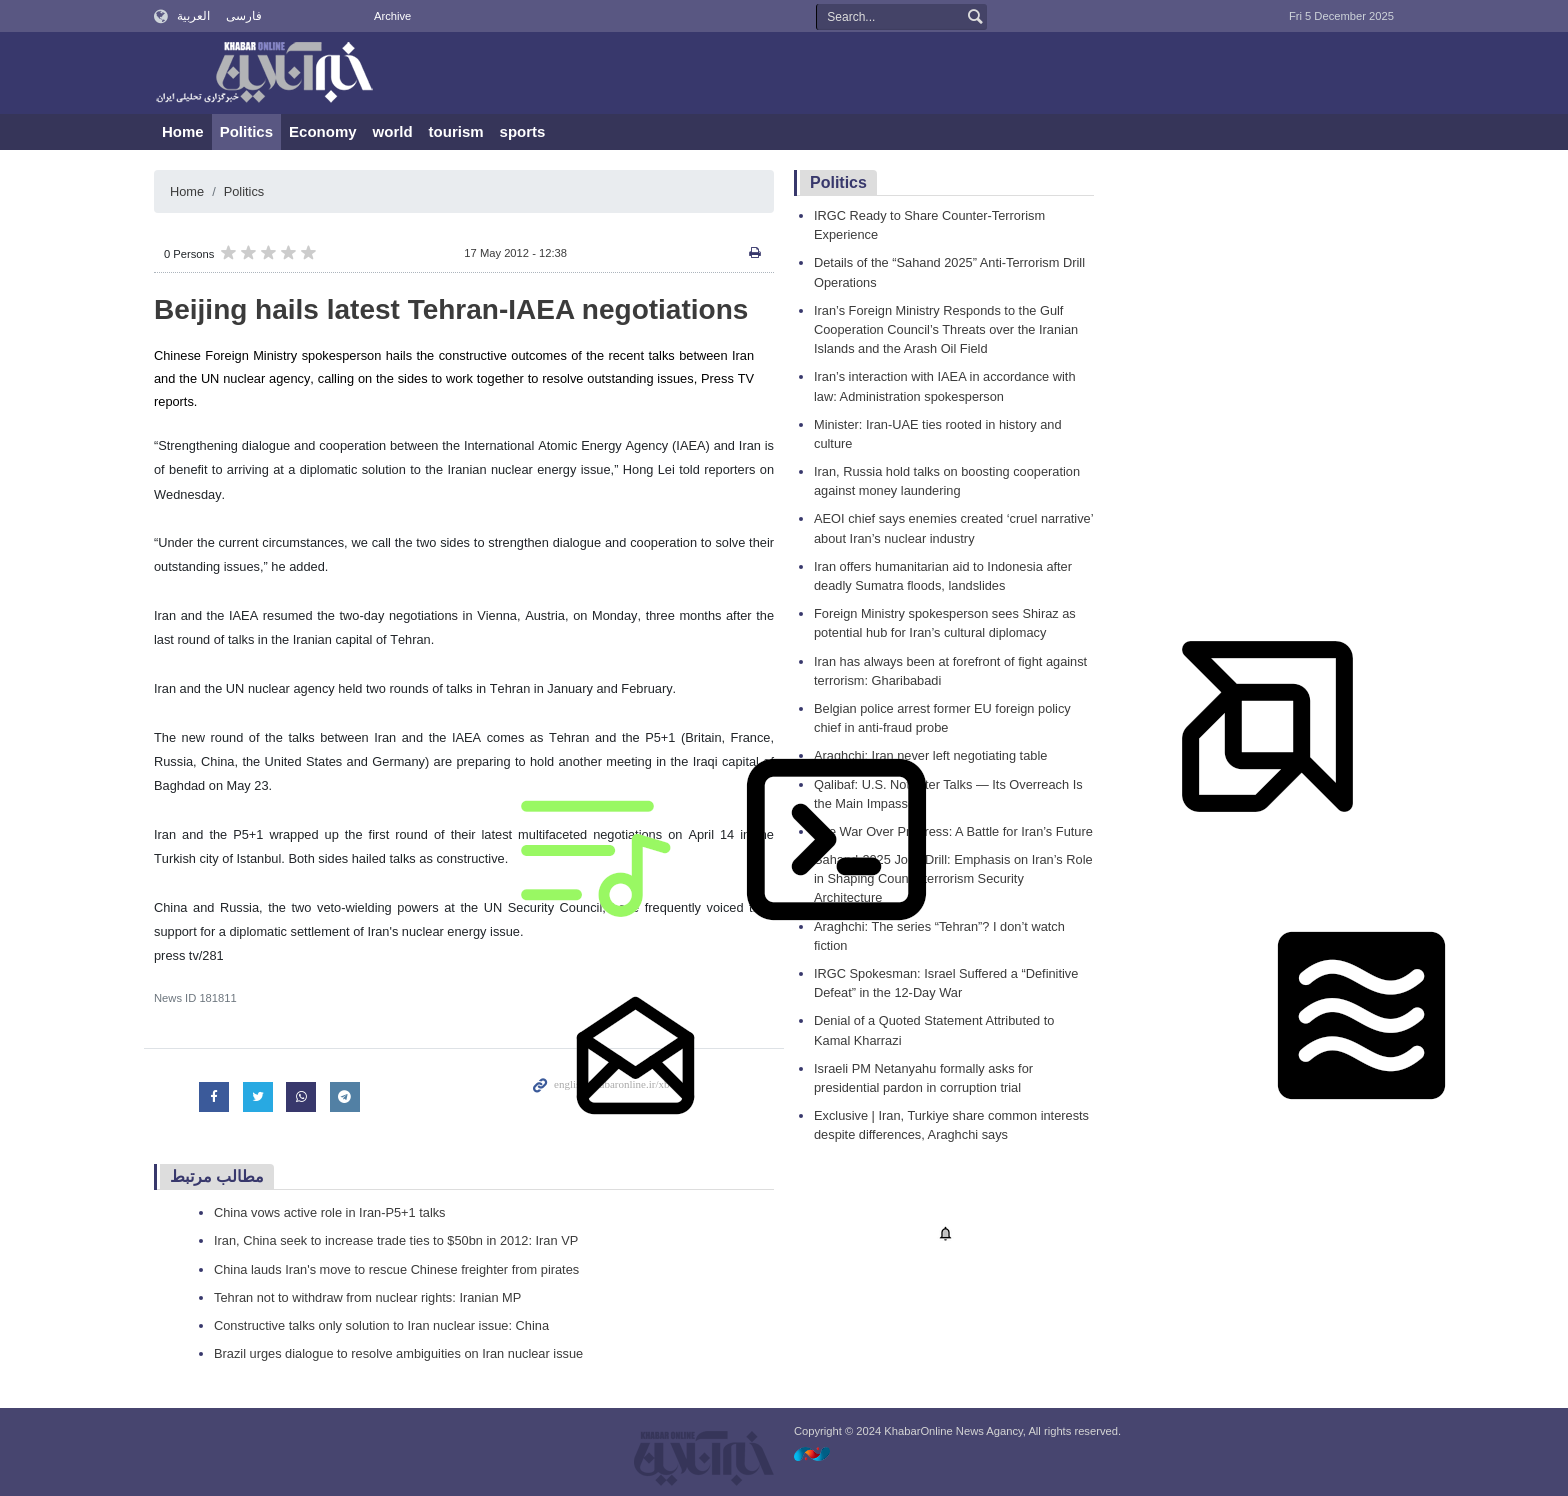 Image resolution: width=1568 pixels, height=1496 pixels. What do you see at coordinates (1361, 1015) in the screenshot?
I see `indicates water or aquatic features` at bounding box center [1361, 1015].